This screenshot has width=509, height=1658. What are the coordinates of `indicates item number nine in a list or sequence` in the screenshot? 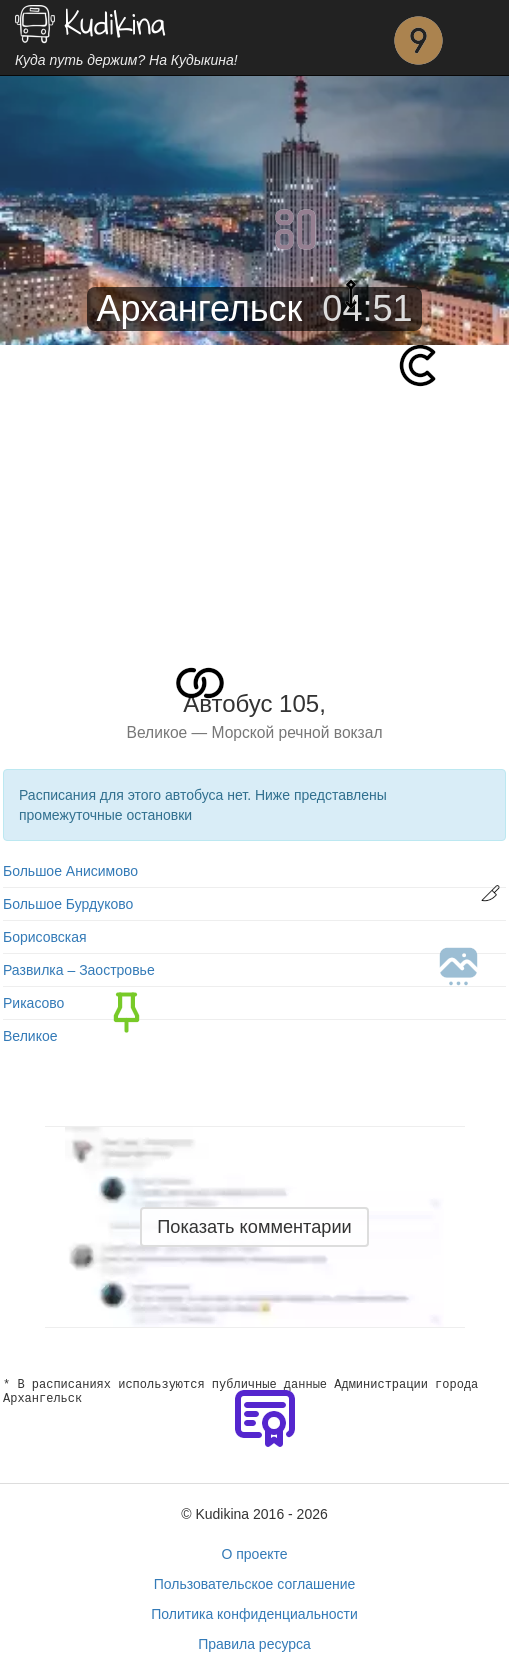 It's located at (418, 40).